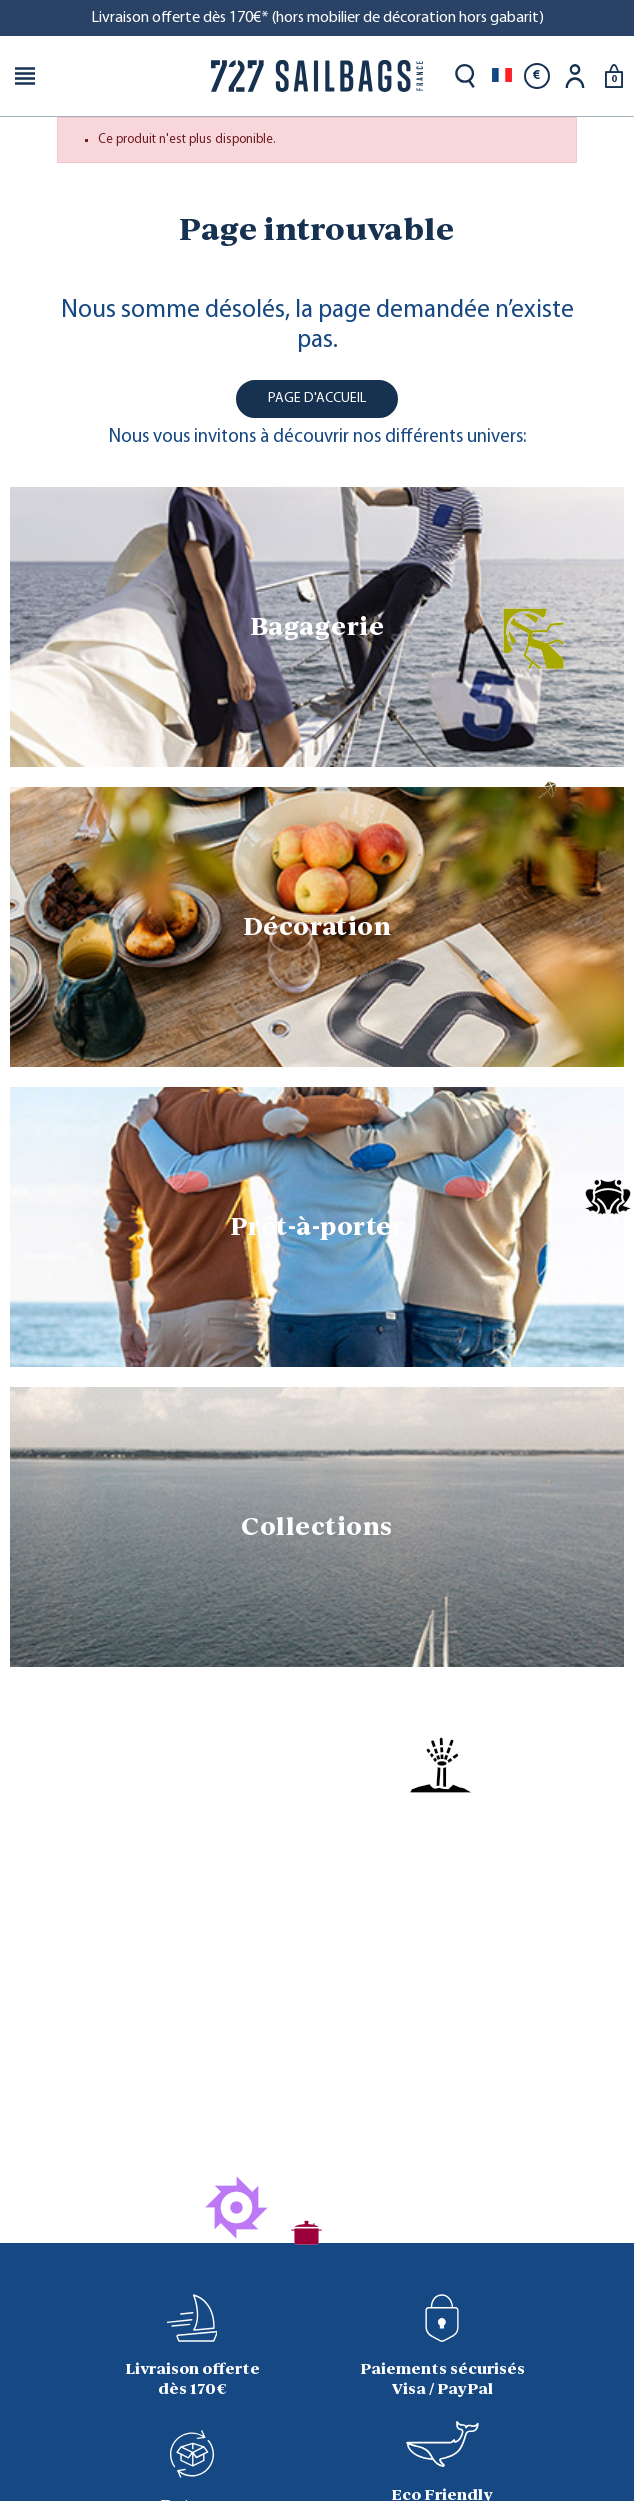 Image resolution: width=634 pixels, height=2501 pixels. Describe the element at coordinates (547, 789) in the screenshot. I see `kite flying game or activity` at that location.